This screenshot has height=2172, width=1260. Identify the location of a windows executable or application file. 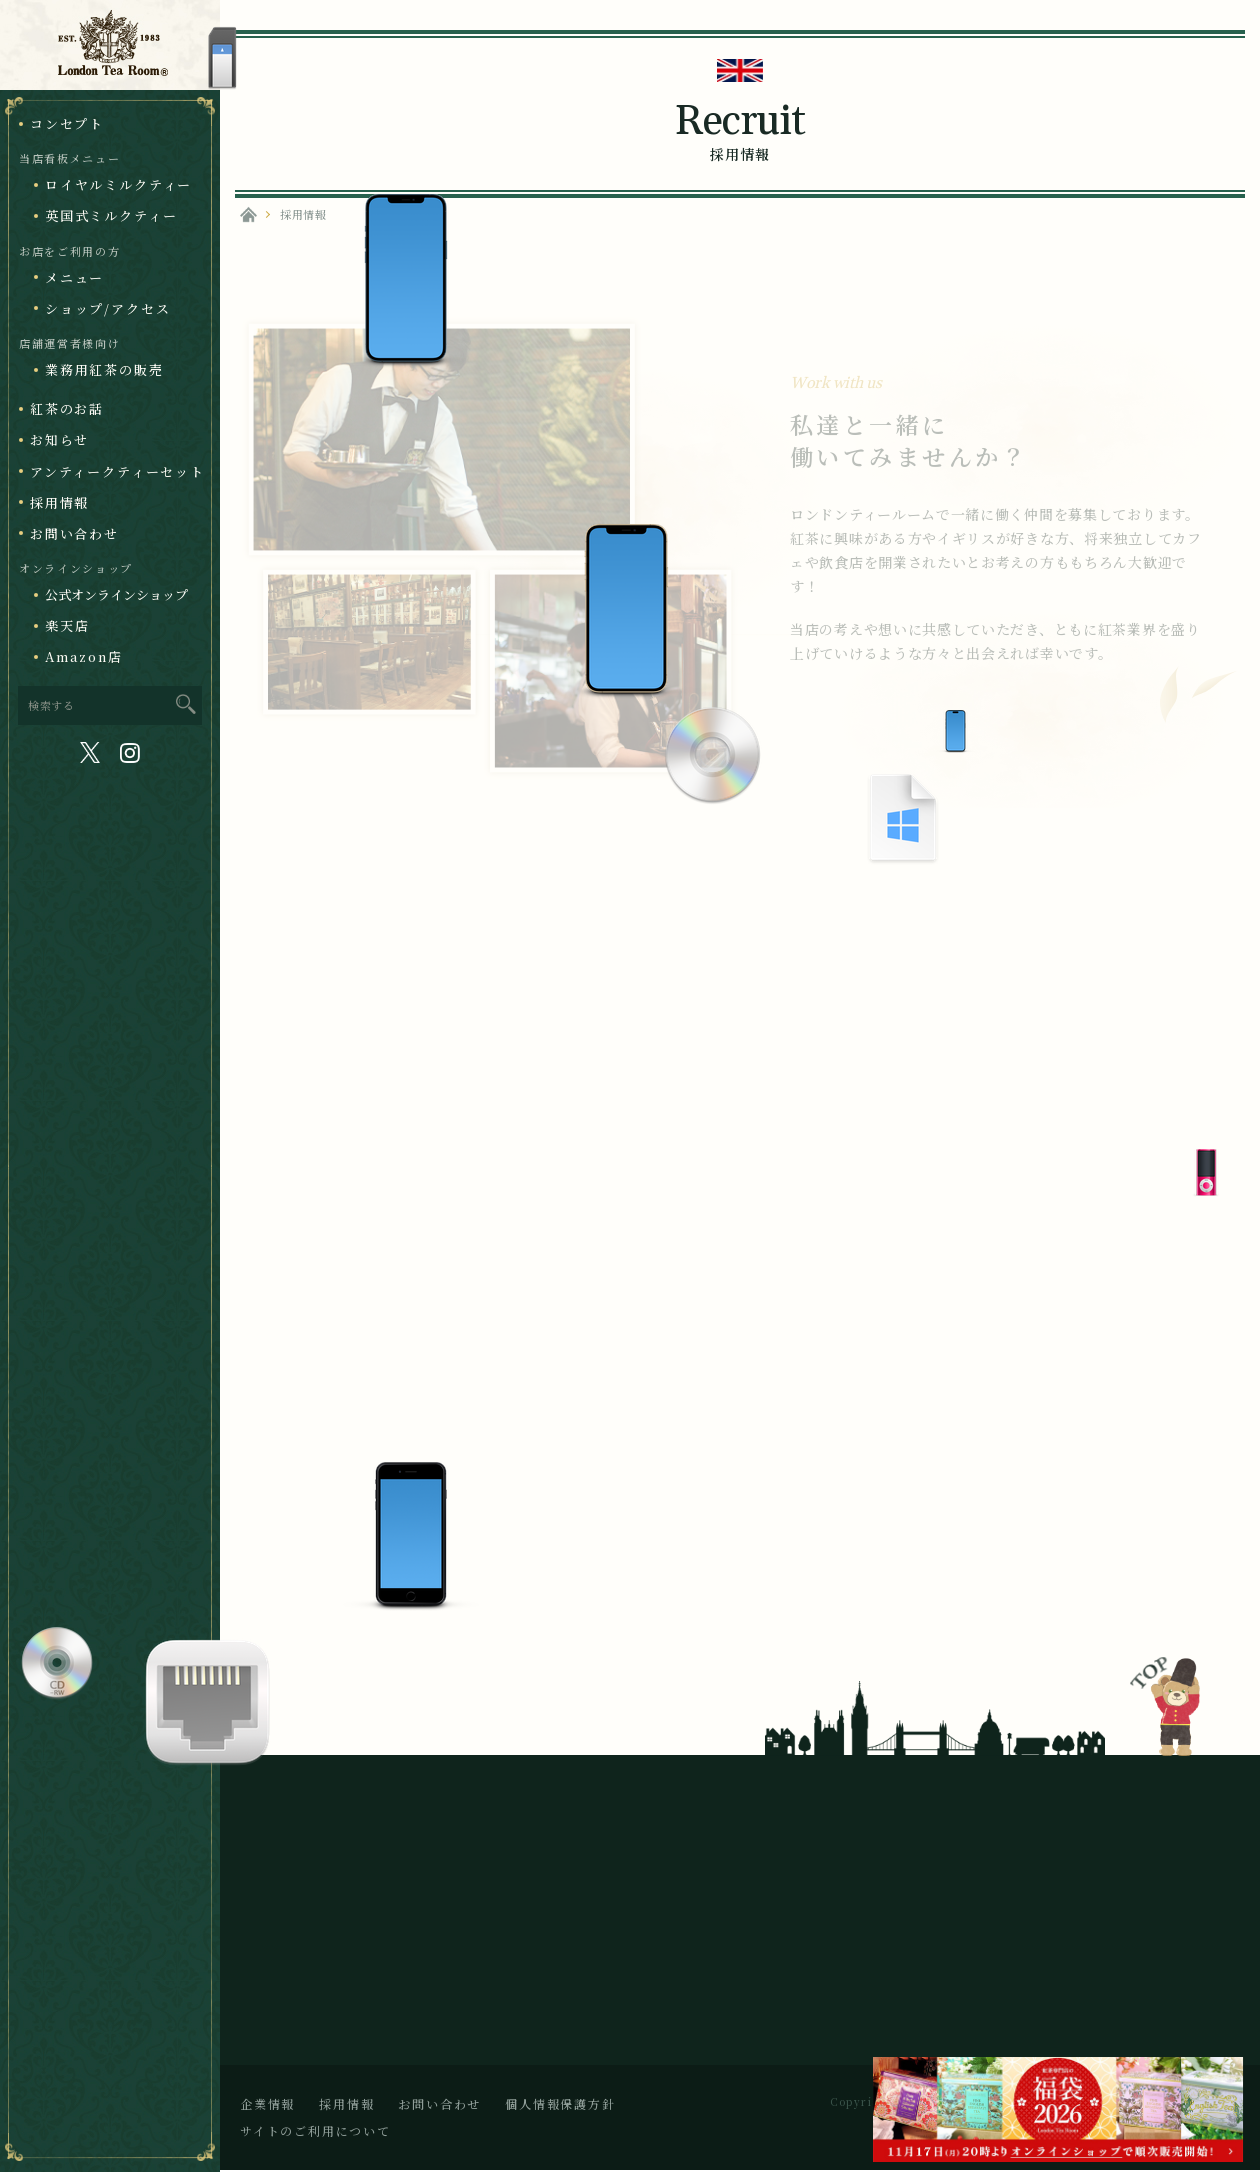
(903, 819).